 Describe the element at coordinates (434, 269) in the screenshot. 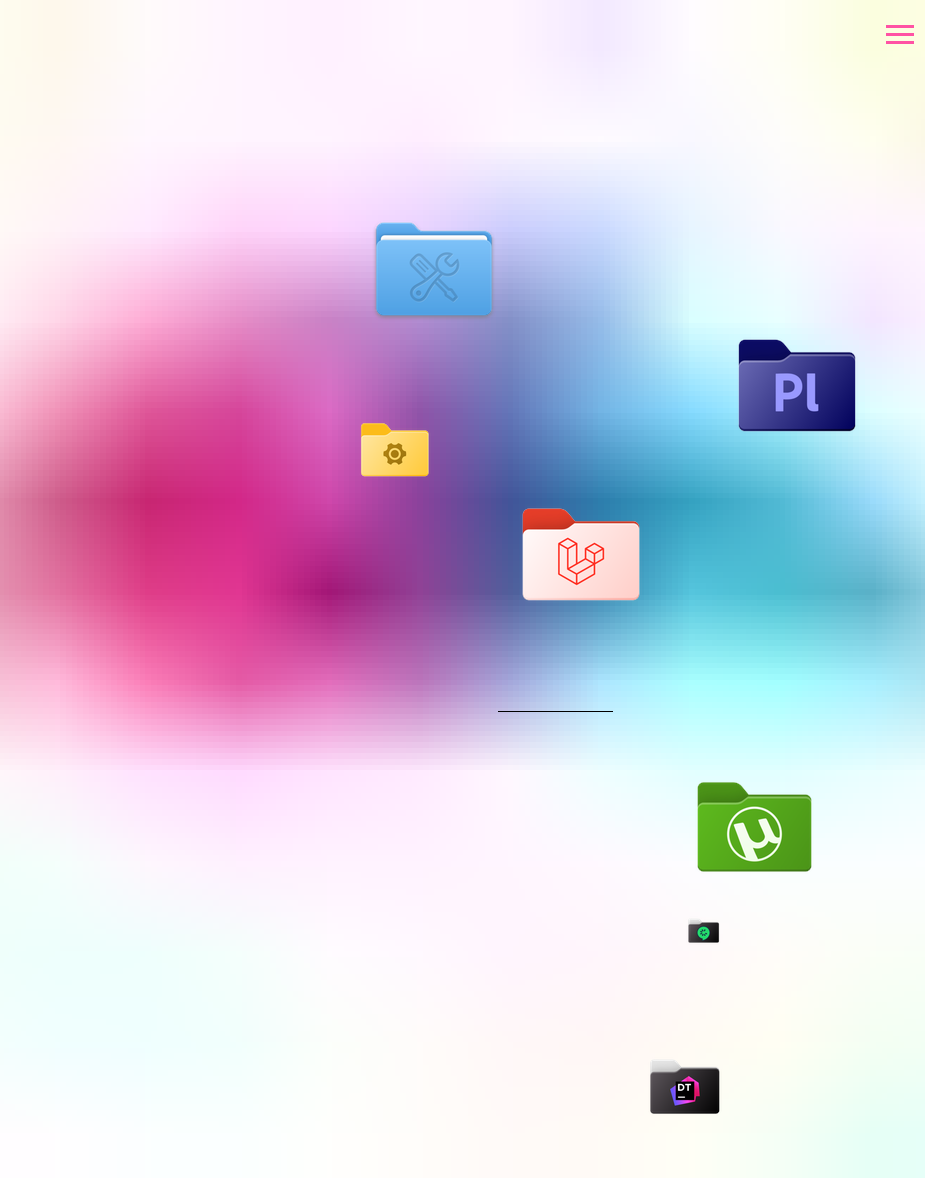

I see `open the utilities folder` at that location.